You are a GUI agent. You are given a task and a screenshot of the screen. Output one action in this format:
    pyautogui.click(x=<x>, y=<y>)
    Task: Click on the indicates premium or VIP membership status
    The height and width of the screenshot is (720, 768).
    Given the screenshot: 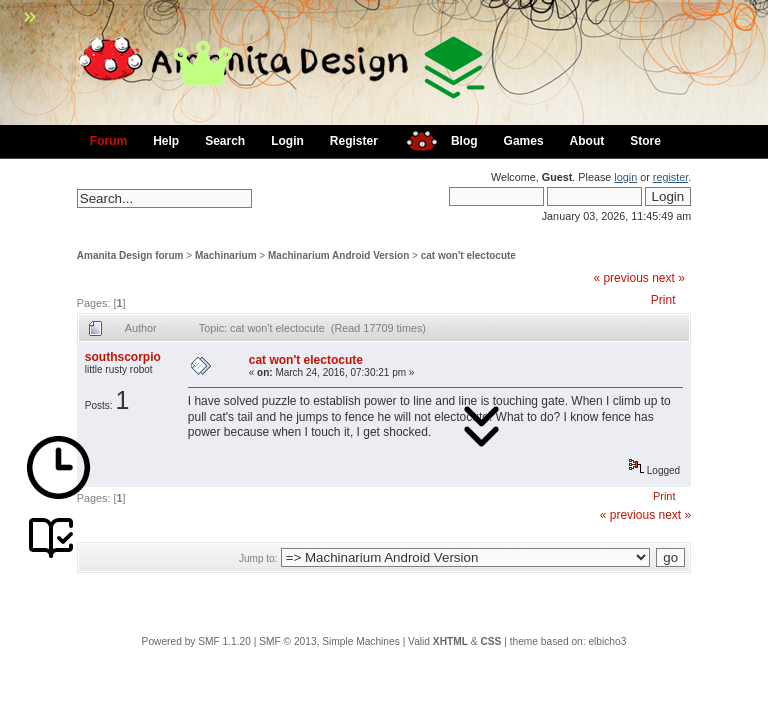 What is the action you would take?
    pyautogui.click(x=203, y=66)
    